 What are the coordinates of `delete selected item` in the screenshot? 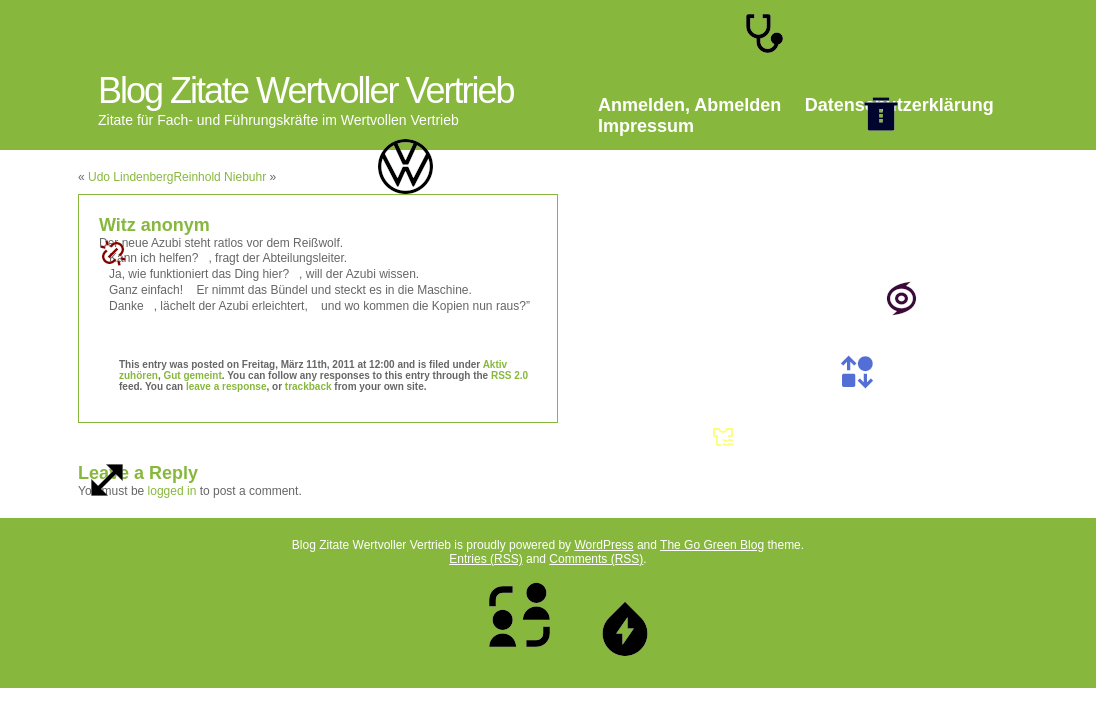 It's located at (881, 114).